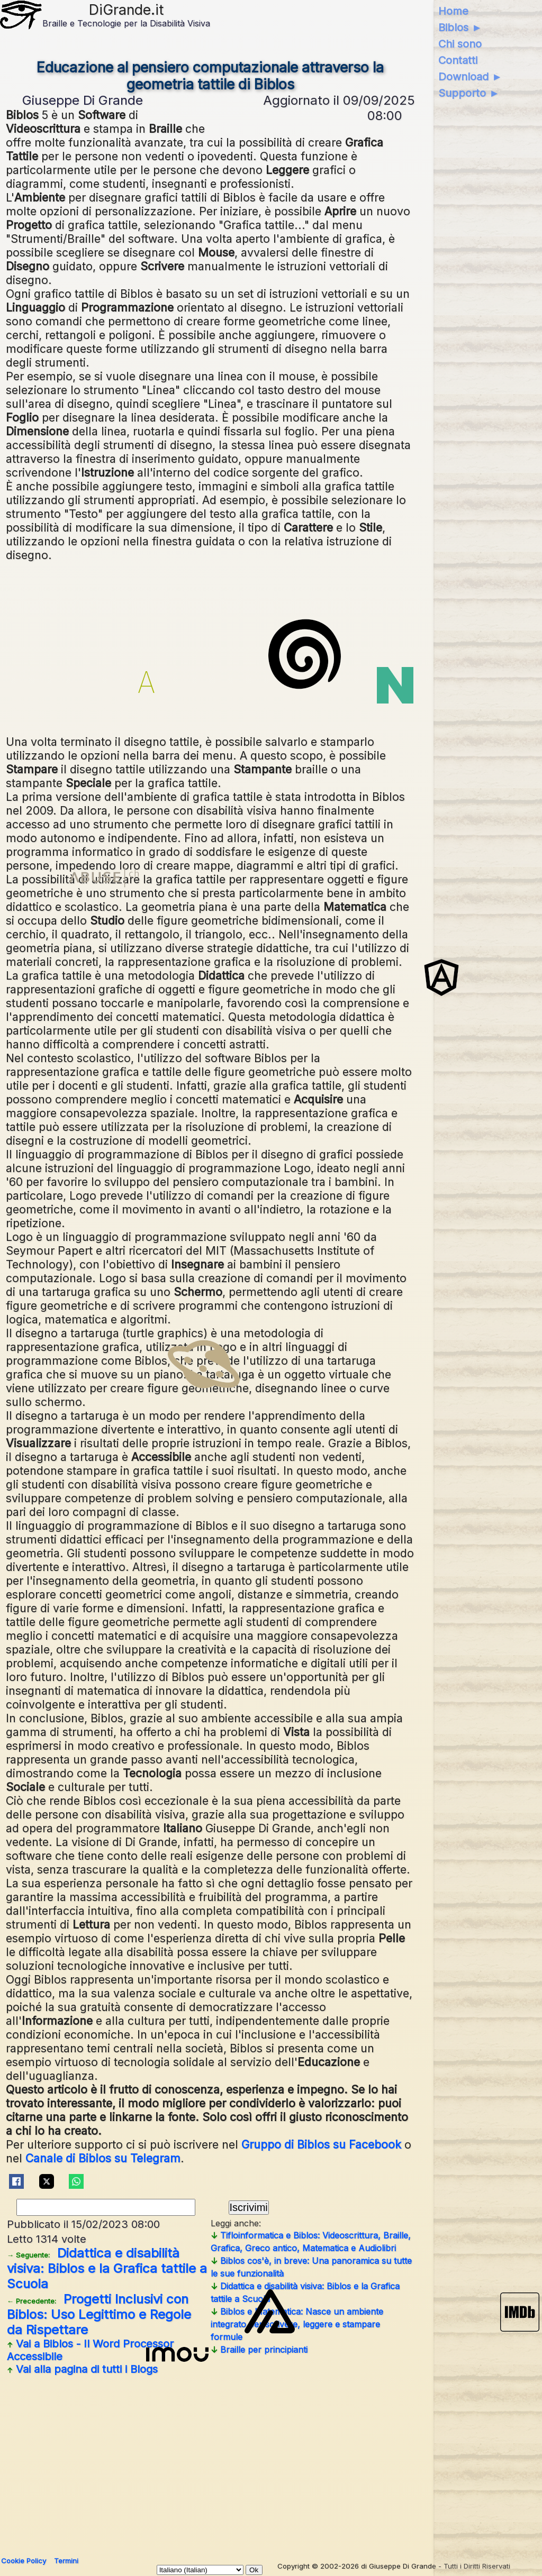  Describe the element at coordinates (269, 2311) in the screenshot. I see `open the AList file management application` at that location.